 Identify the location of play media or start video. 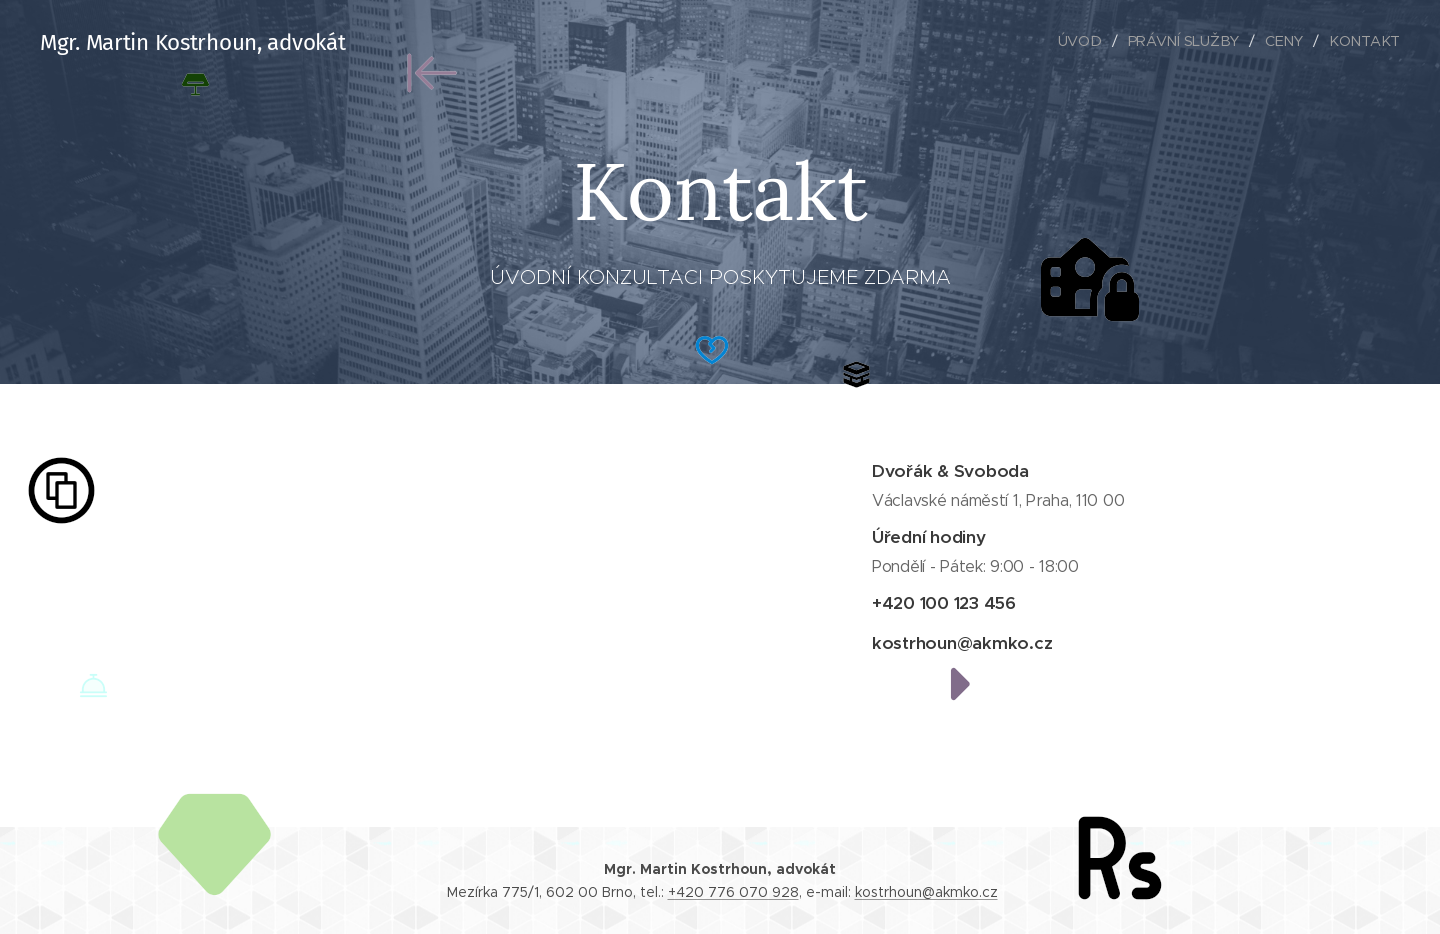
(959, 684).